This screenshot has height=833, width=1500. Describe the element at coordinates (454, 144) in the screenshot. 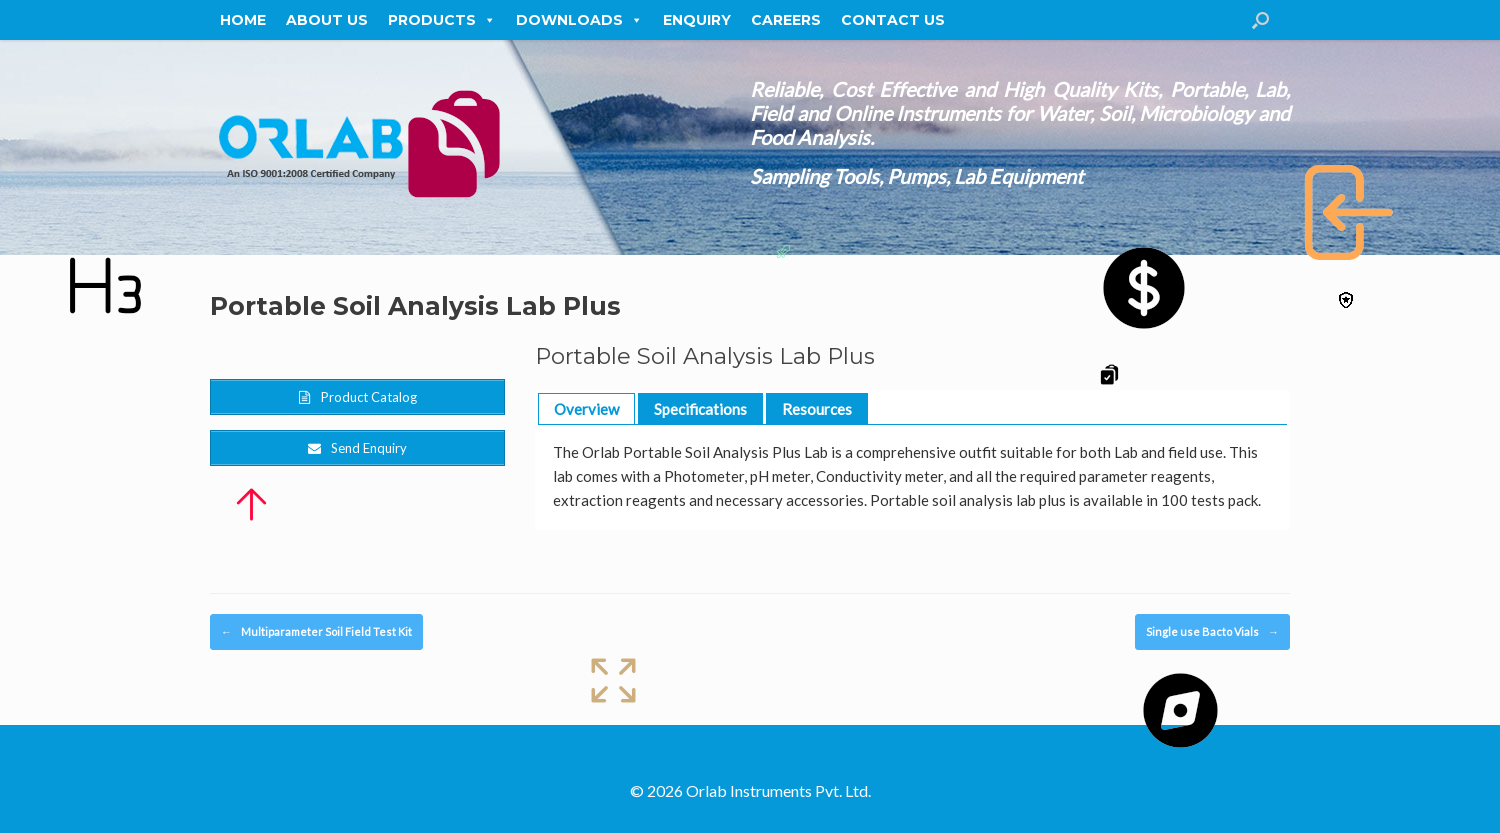

I see `copy content to clipboard` at that location.